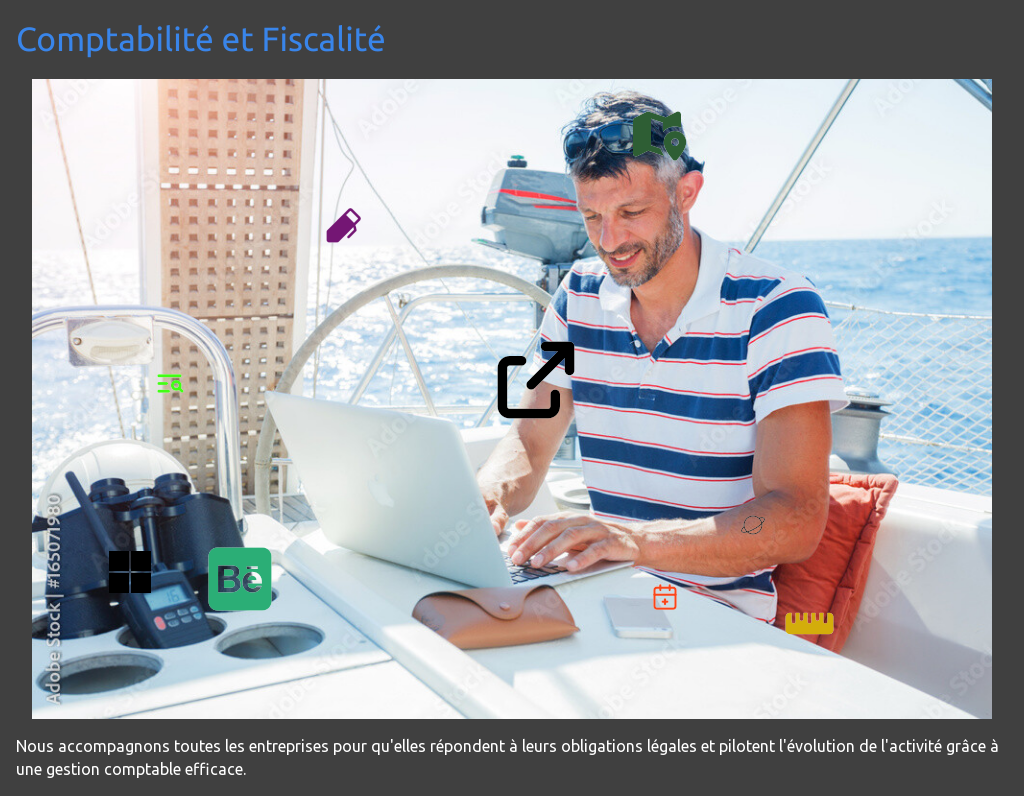 The height and width of the screenshot is (796, 1024). Describe the element at coordinates (130, 572) in the screenshot. I see `microsoft brand logo` at that location.